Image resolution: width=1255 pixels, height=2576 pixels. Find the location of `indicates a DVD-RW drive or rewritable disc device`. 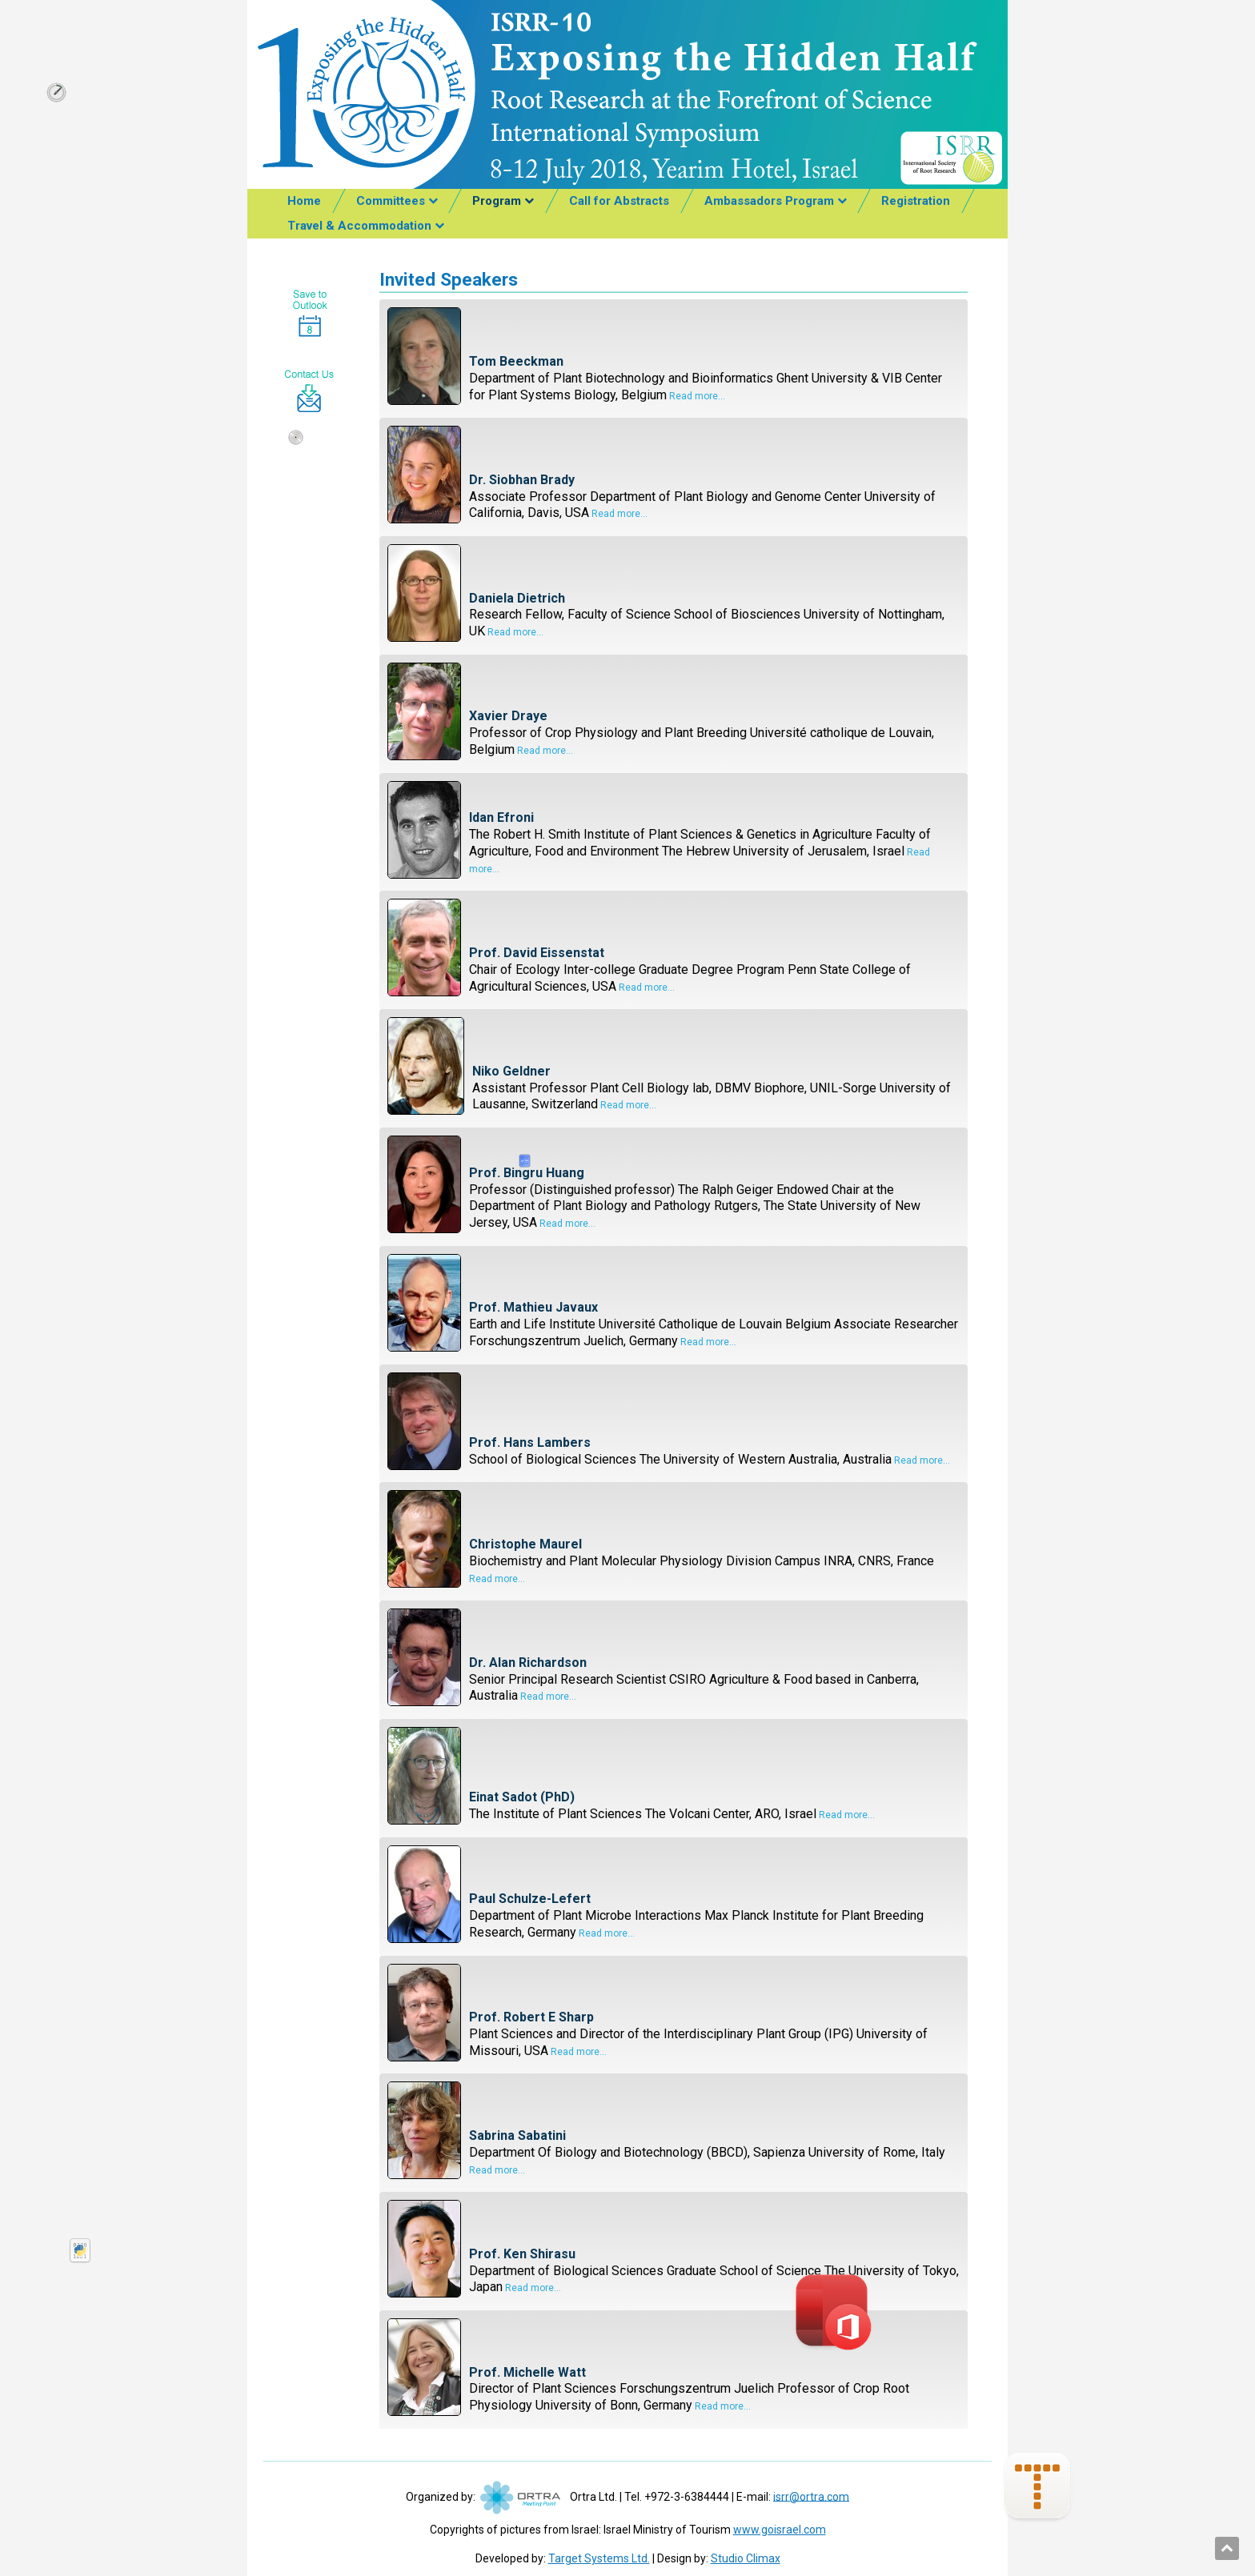

indicates a DVD-RW drive or rewritable disc device is located at coordinates (295, 437).